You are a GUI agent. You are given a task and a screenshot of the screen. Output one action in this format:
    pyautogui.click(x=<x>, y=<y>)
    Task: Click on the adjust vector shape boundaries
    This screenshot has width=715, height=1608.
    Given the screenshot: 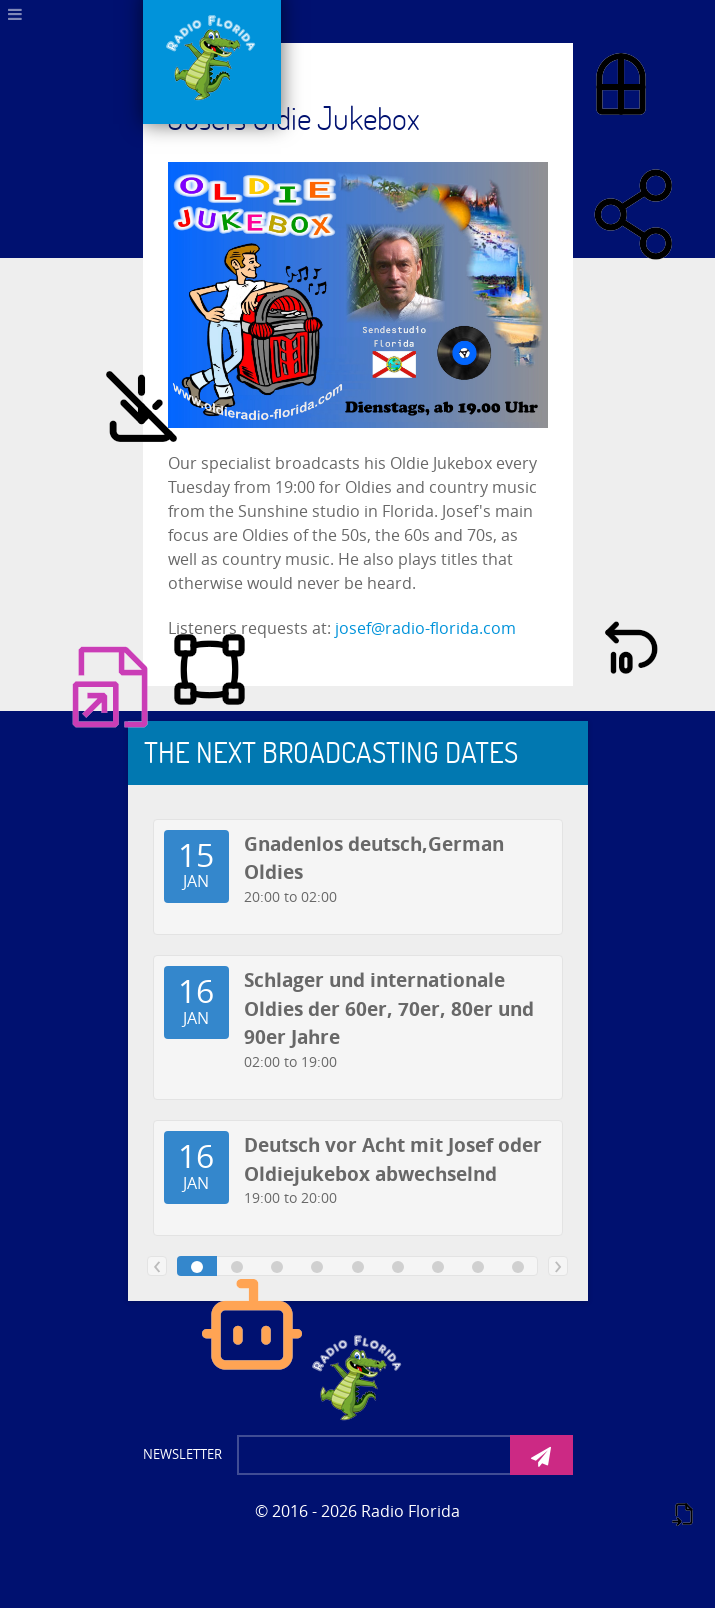 What is the action you would take?
    pyautogui.click(x=209, y=669)
    